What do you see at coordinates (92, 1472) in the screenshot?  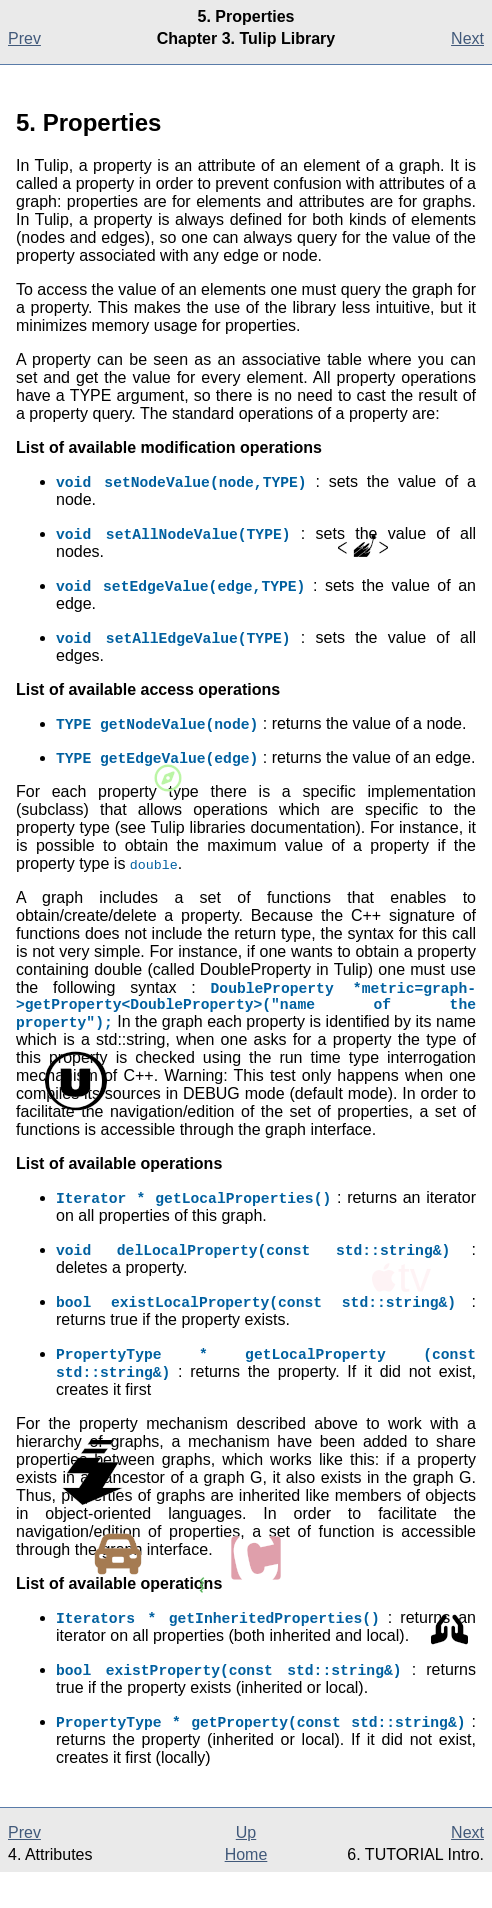 I see `rolldown bundler logo` at bounding box center [92, 1472].